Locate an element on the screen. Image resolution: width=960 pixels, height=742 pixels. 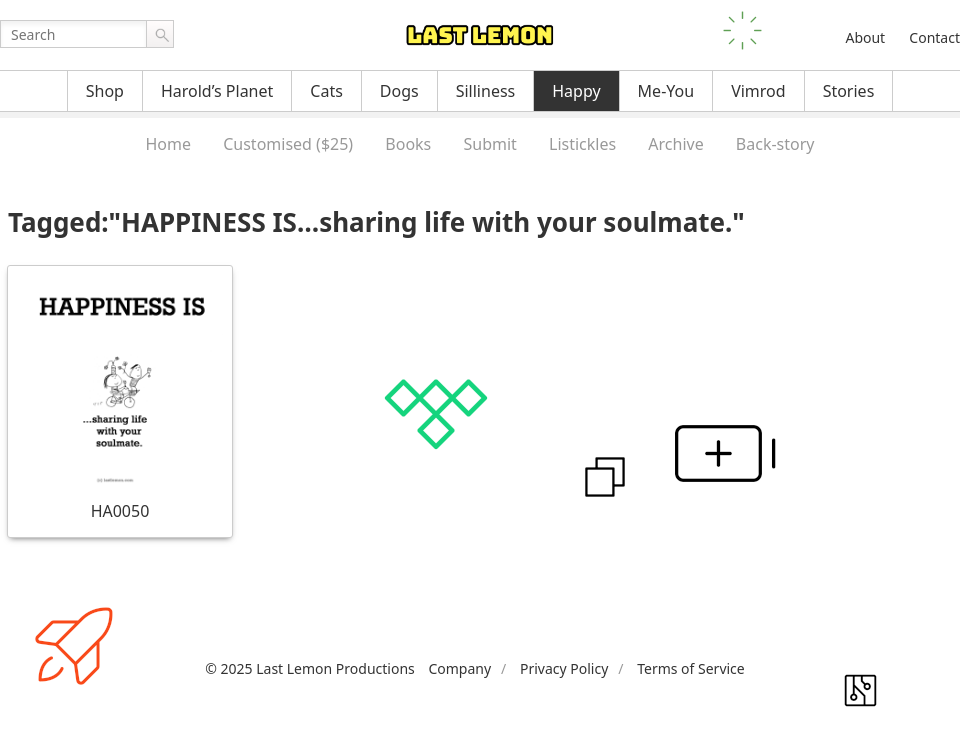
indicates content is loading is located at coordinates (742, 30).